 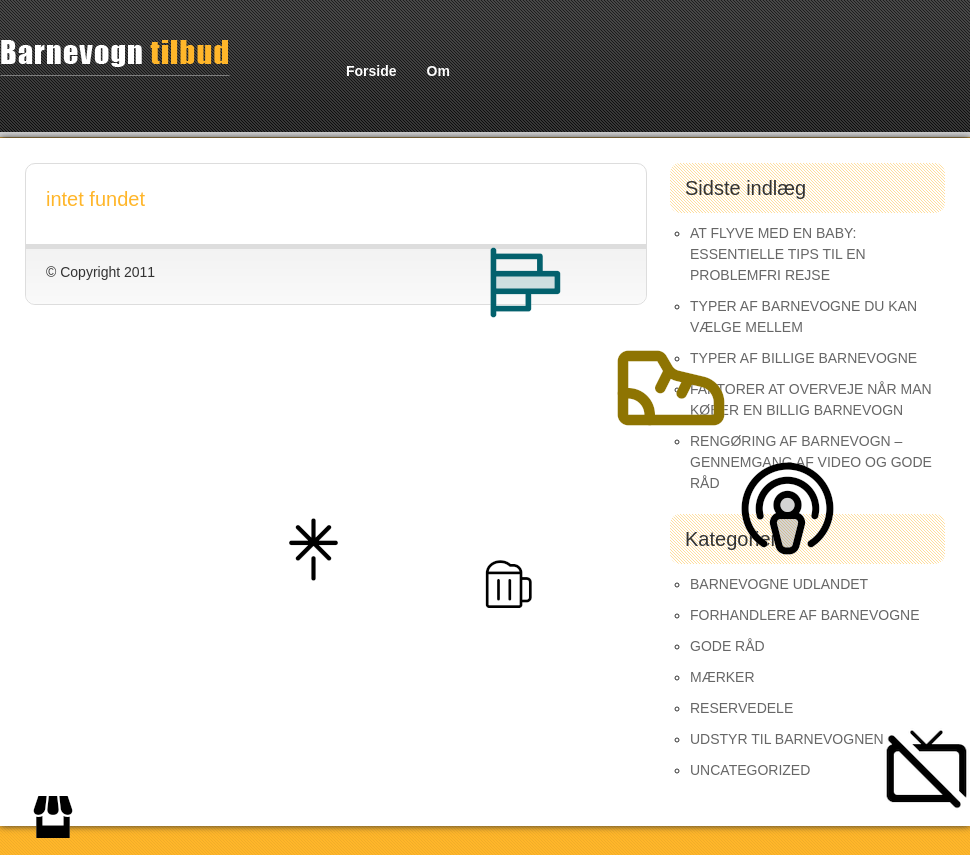 What do you see at coordinates (506, 586) in the screenshot?
I see `view nearby bars or breweries` at bounding box center [506, 586].